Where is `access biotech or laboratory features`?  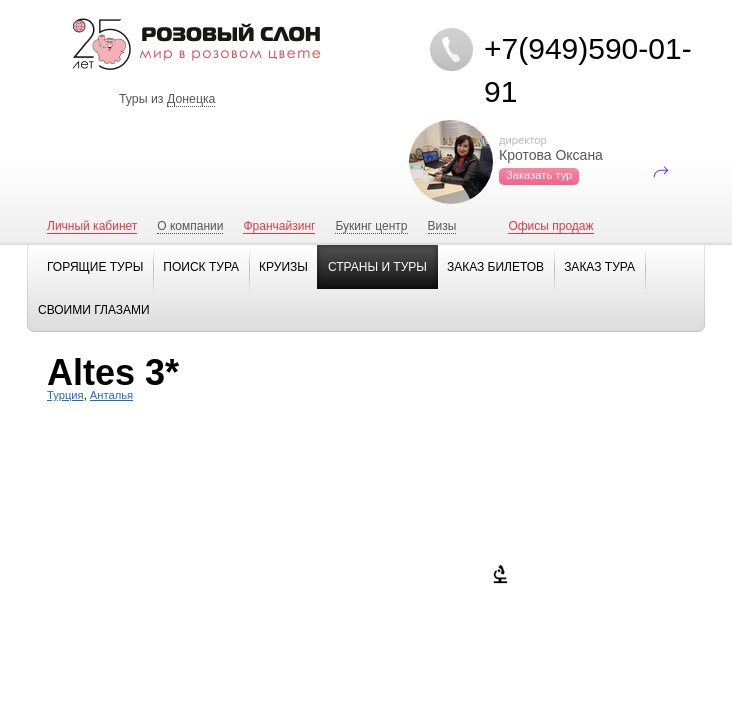 access biotech or laboratory features is located at coordinates (500, 574).